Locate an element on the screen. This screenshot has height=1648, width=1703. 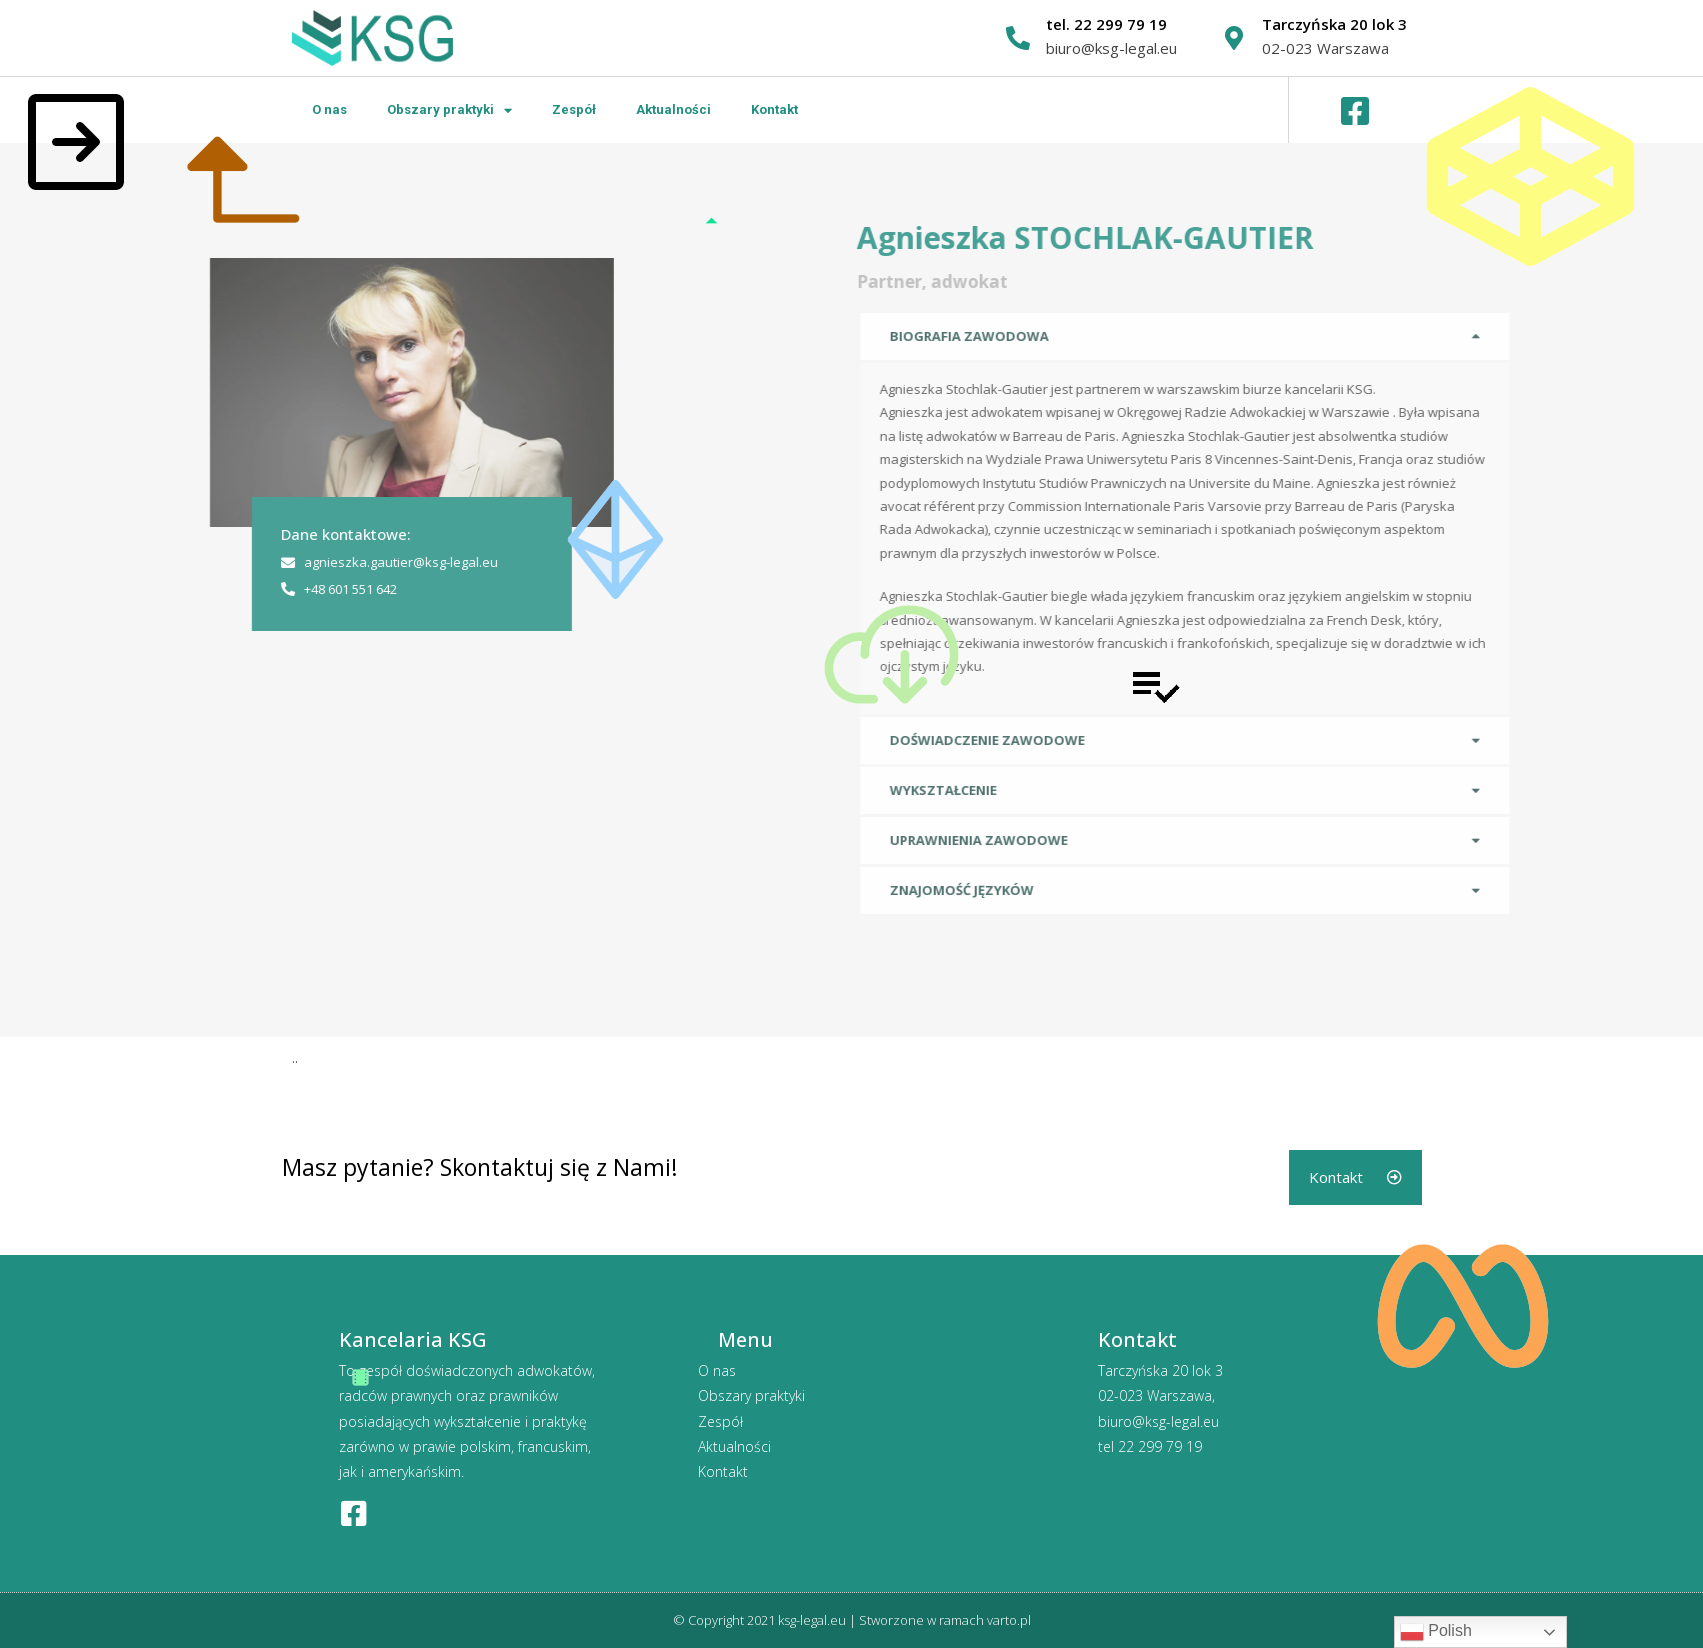
Meta company logo is located at coordinates (1463, 1306).